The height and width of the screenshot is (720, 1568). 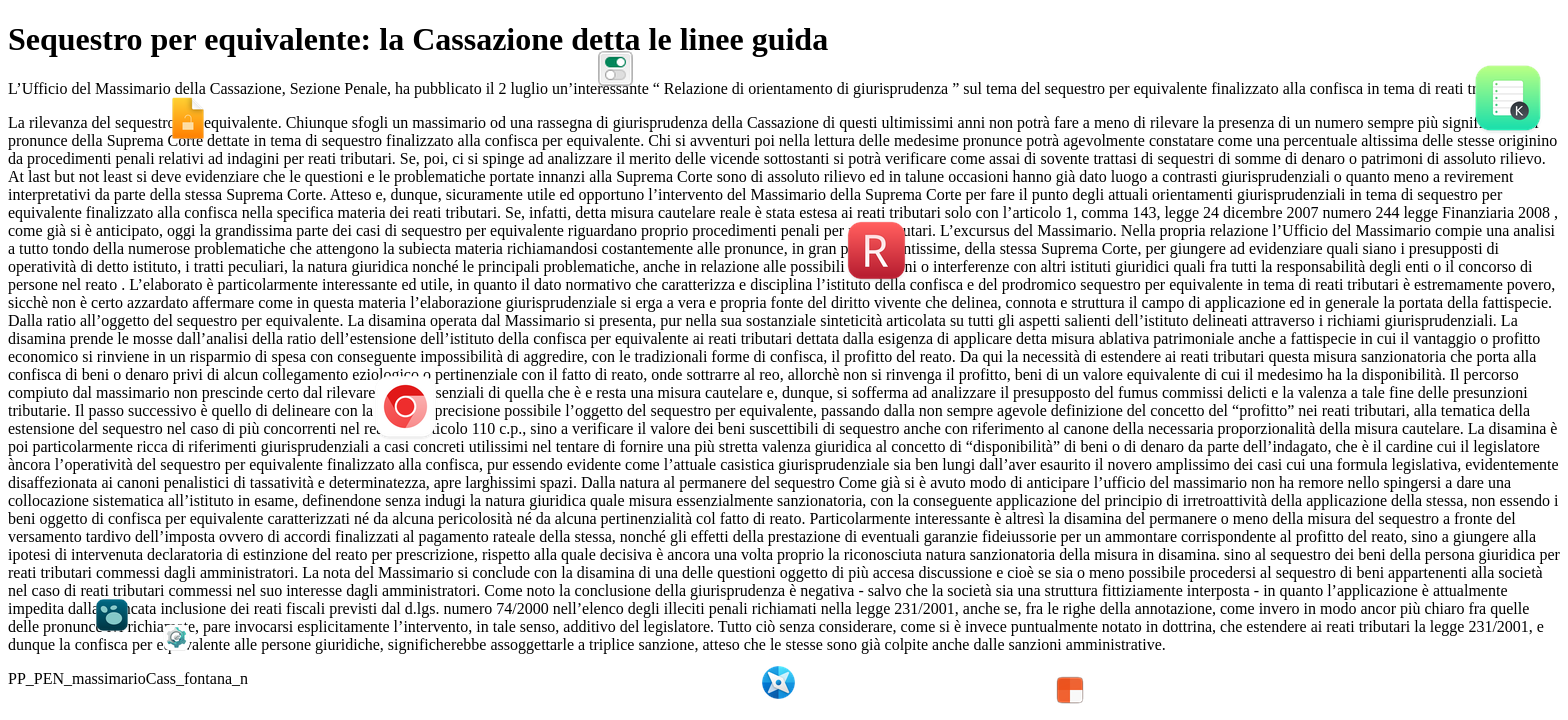 What do you see at coordinates (615, 68) in the screenshot?
I see `open system tweaks or settings customization` at bounding box center [615, 68].